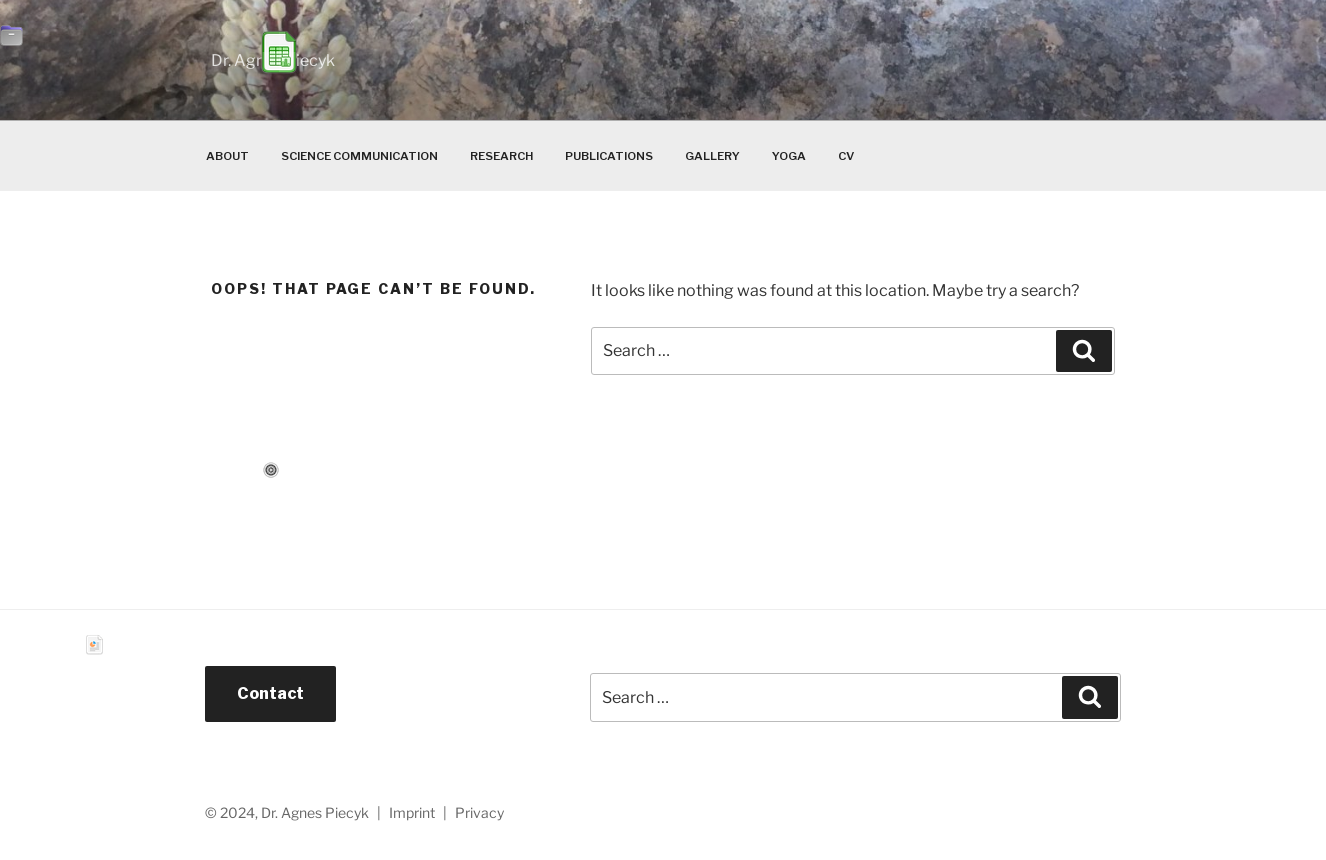  I want to click on open the file manager application, so click(11, 35).